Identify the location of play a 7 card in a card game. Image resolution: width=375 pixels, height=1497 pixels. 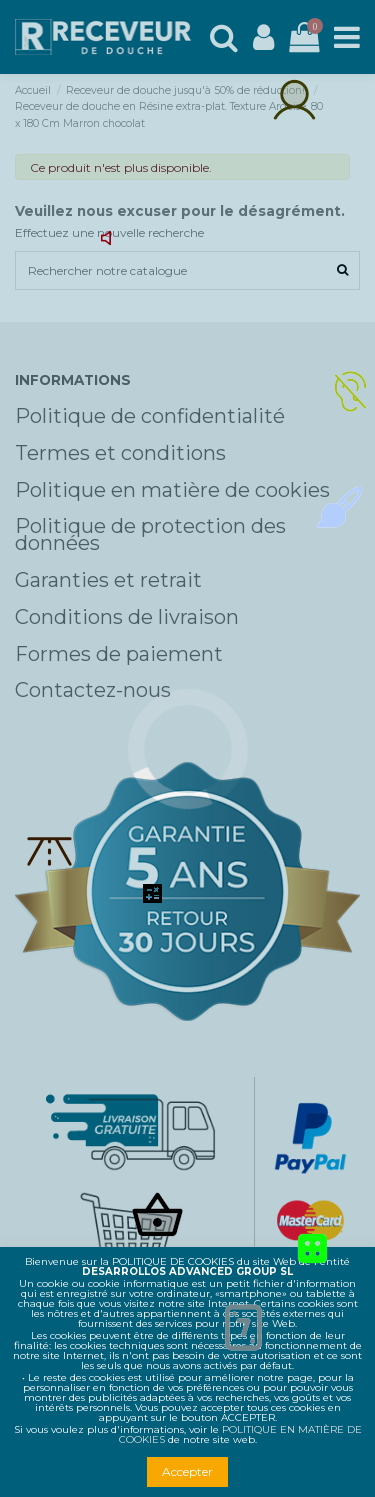
(243, 1327).